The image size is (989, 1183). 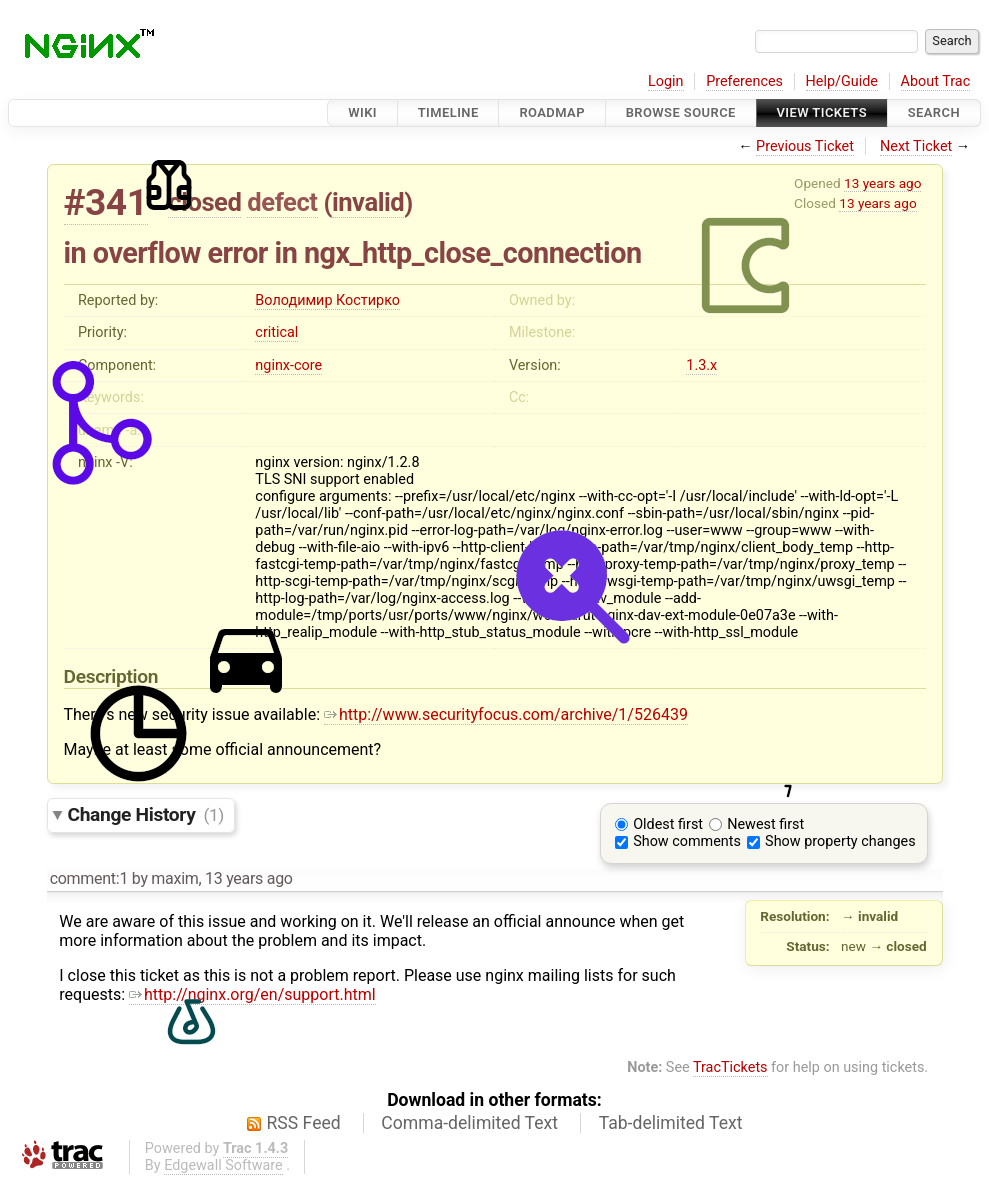 I want to click on indicates item number 7 in a list or sequence, so click(x=788, y=791).